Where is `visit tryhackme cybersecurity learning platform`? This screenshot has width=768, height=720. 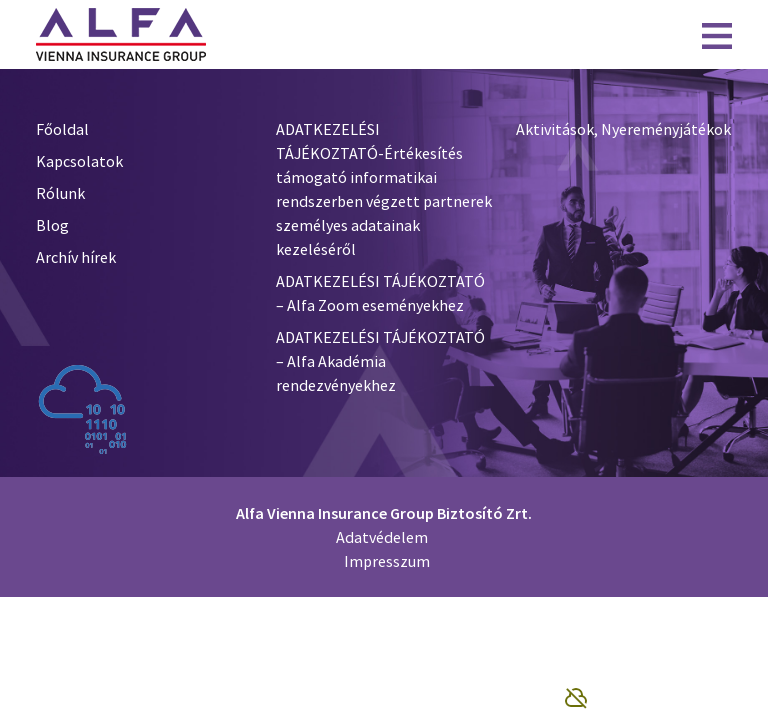
visit tryhackme cybersecurity learning platform is located at coordinates (82, 409).